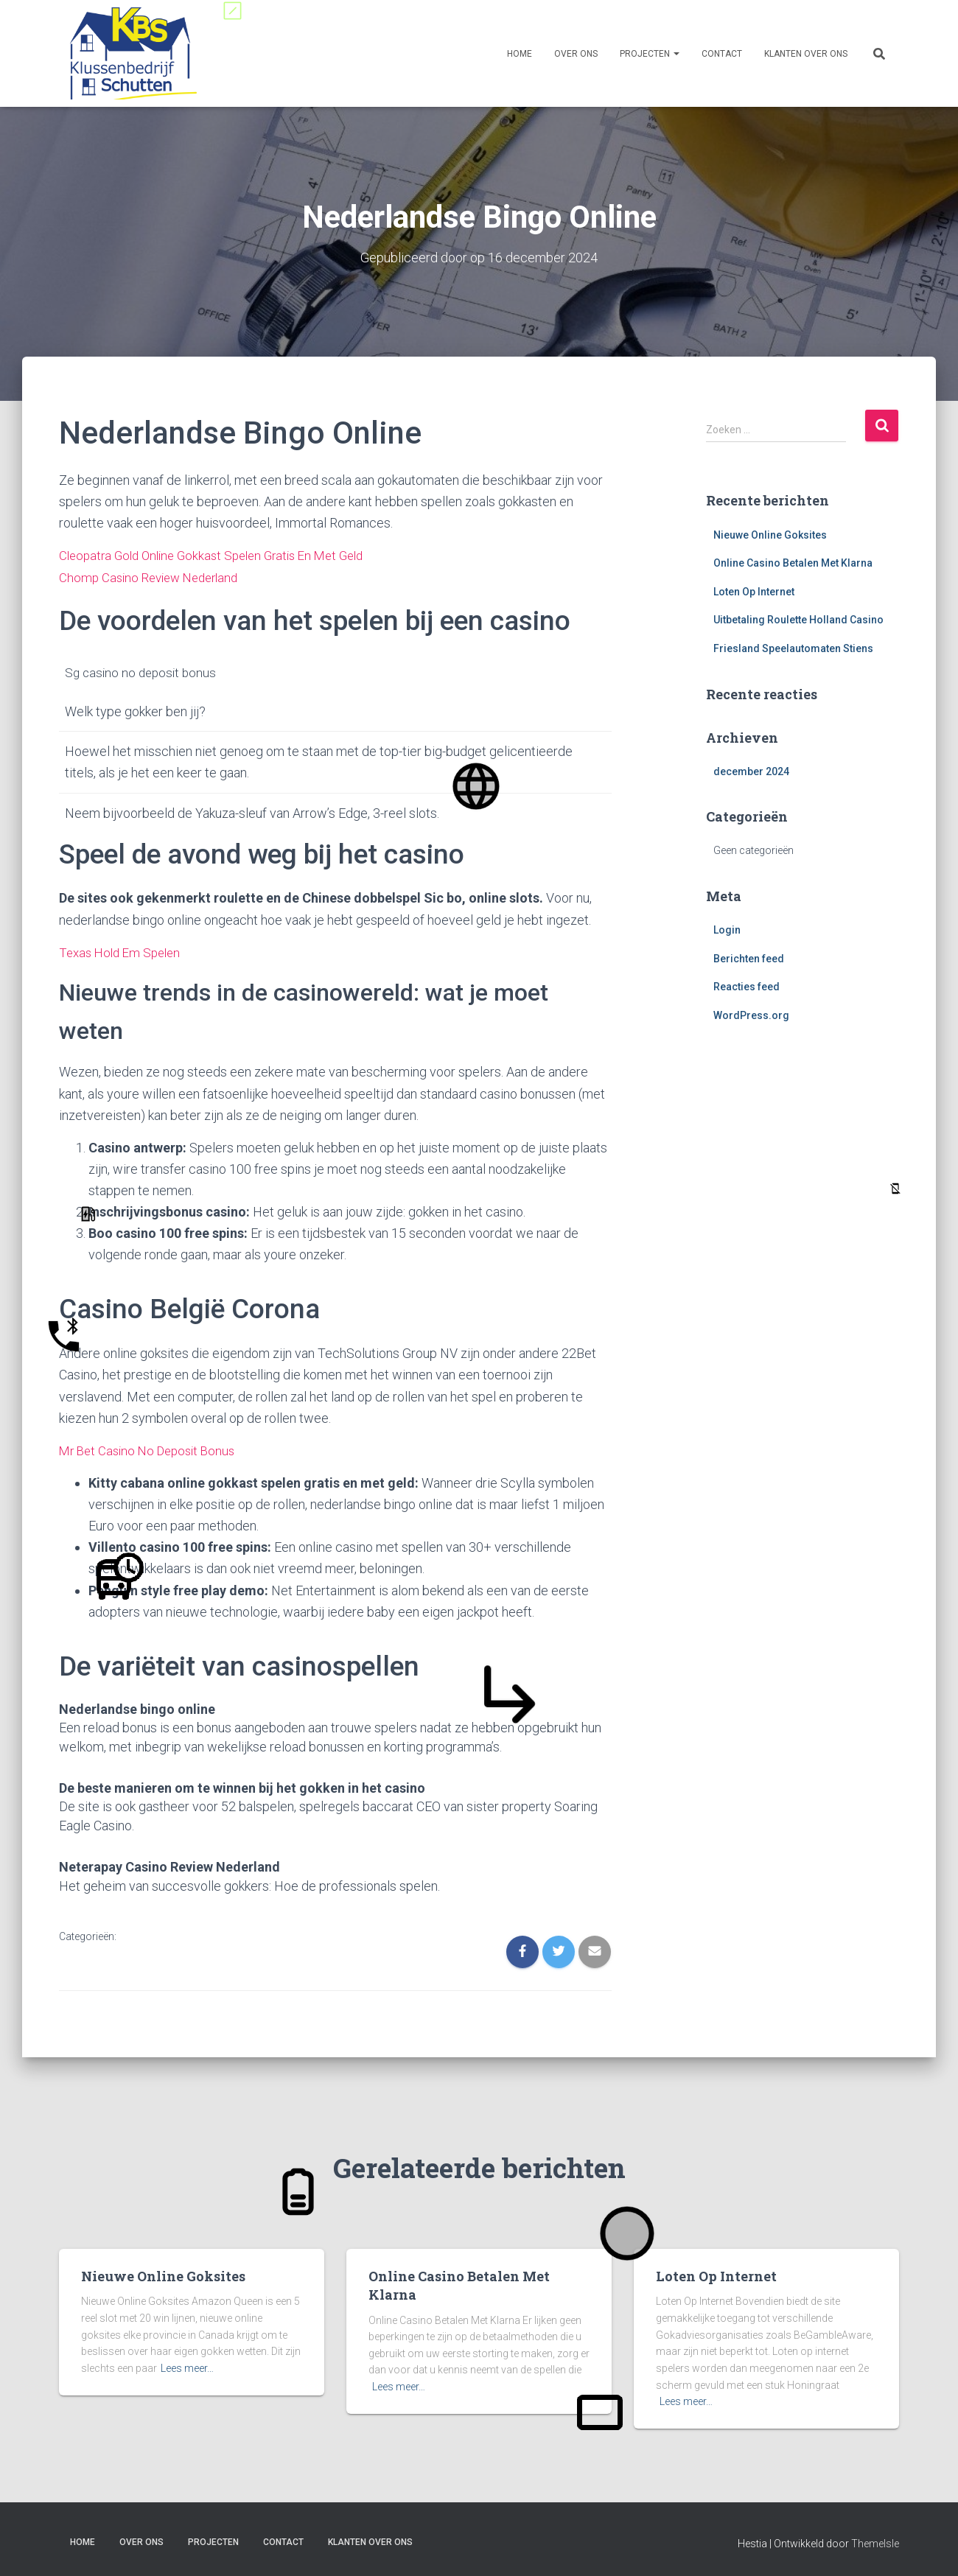  I want to click on indicates an active call using a bluetooth speaker, so click(63, 1336).